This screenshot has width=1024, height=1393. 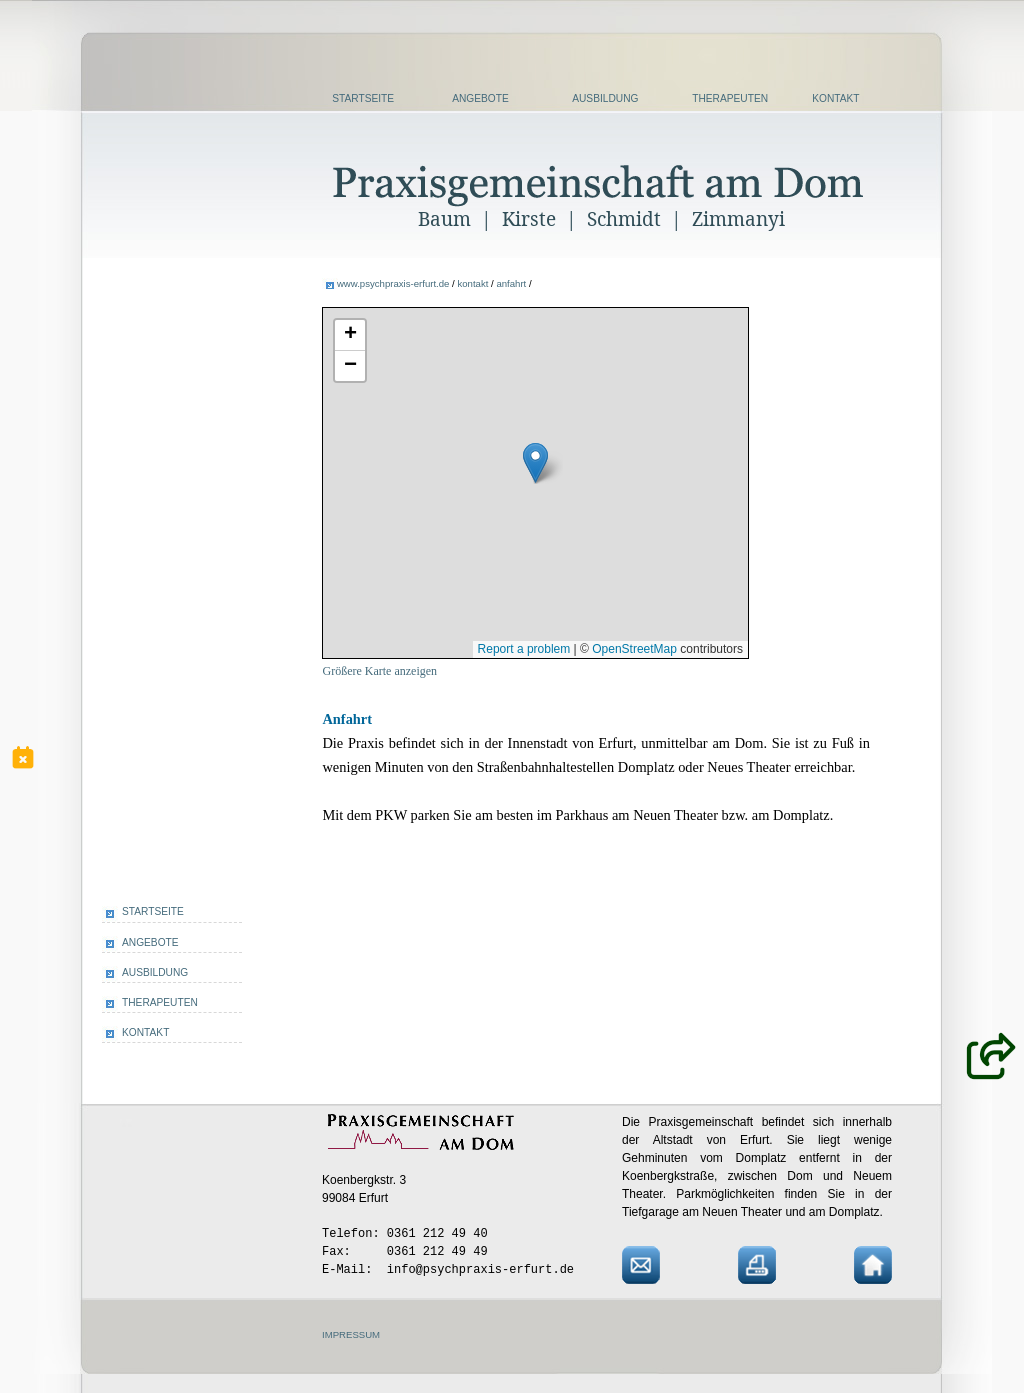 I want to click on share this content externally, so click(x=990, y=1056).